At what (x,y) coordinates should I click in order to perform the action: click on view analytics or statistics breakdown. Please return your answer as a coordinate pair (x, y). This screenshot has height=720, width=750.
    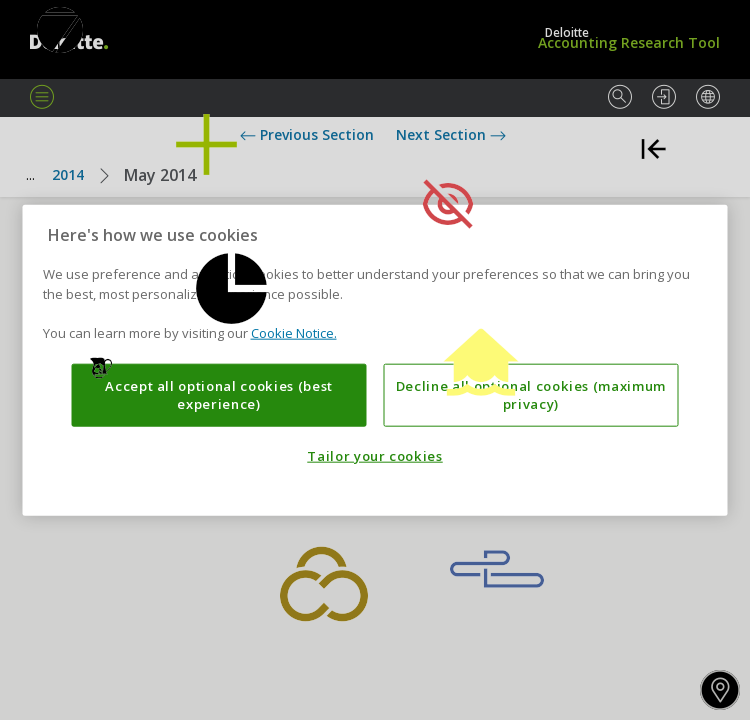
    Looking at the image, I should click on (231, 288).